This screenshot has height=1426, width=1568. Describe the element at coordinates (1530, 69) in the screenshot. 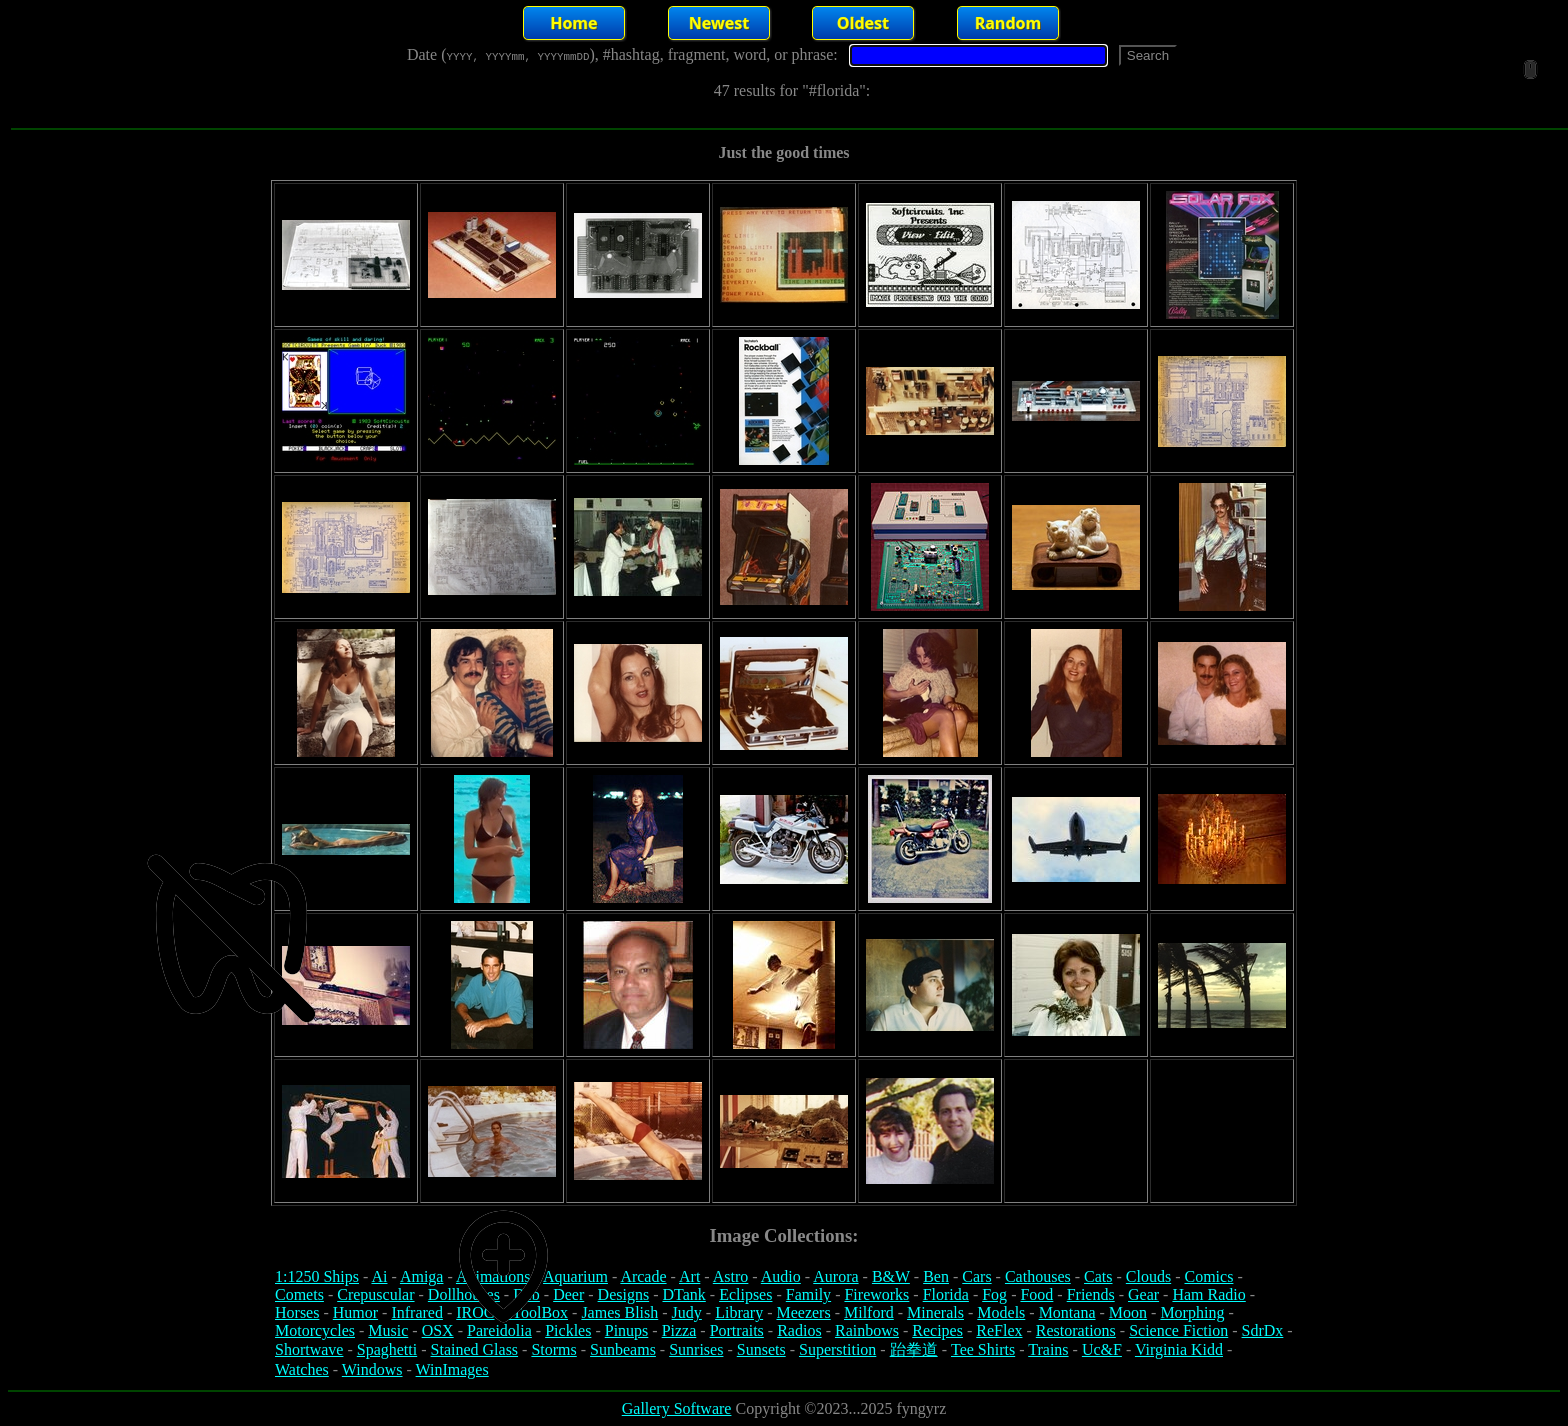

I see `adjust mouse or cursor settings` at that location.